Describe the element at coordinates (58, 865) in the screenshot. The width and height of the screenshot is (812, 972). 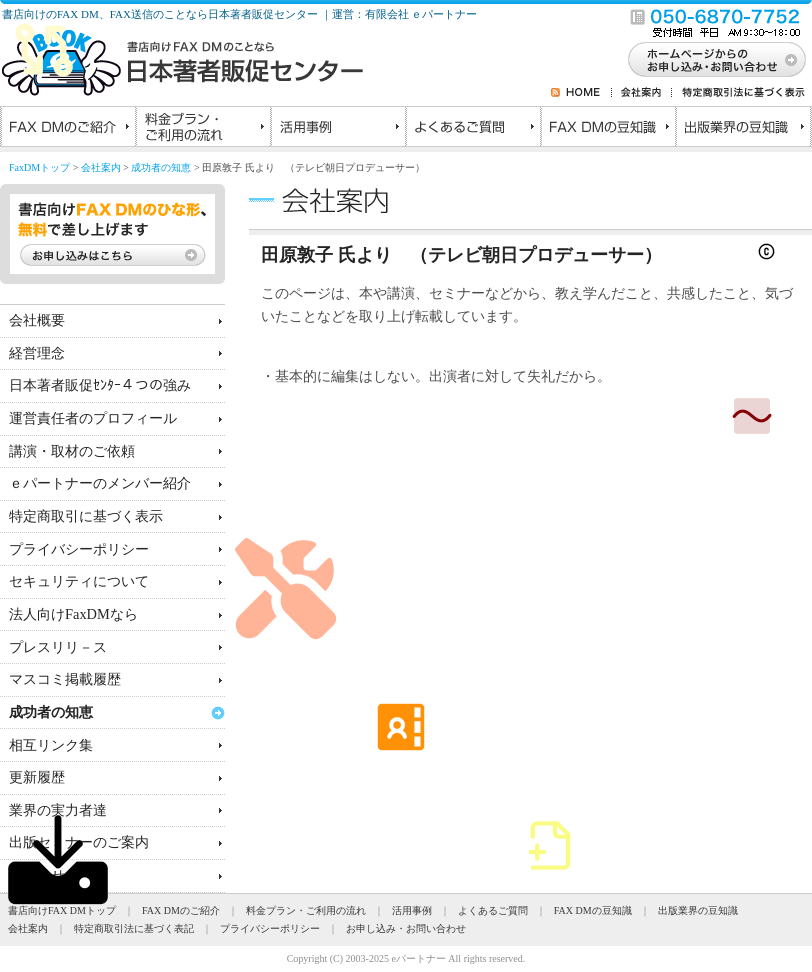
I see `download a file to your device` at that location.